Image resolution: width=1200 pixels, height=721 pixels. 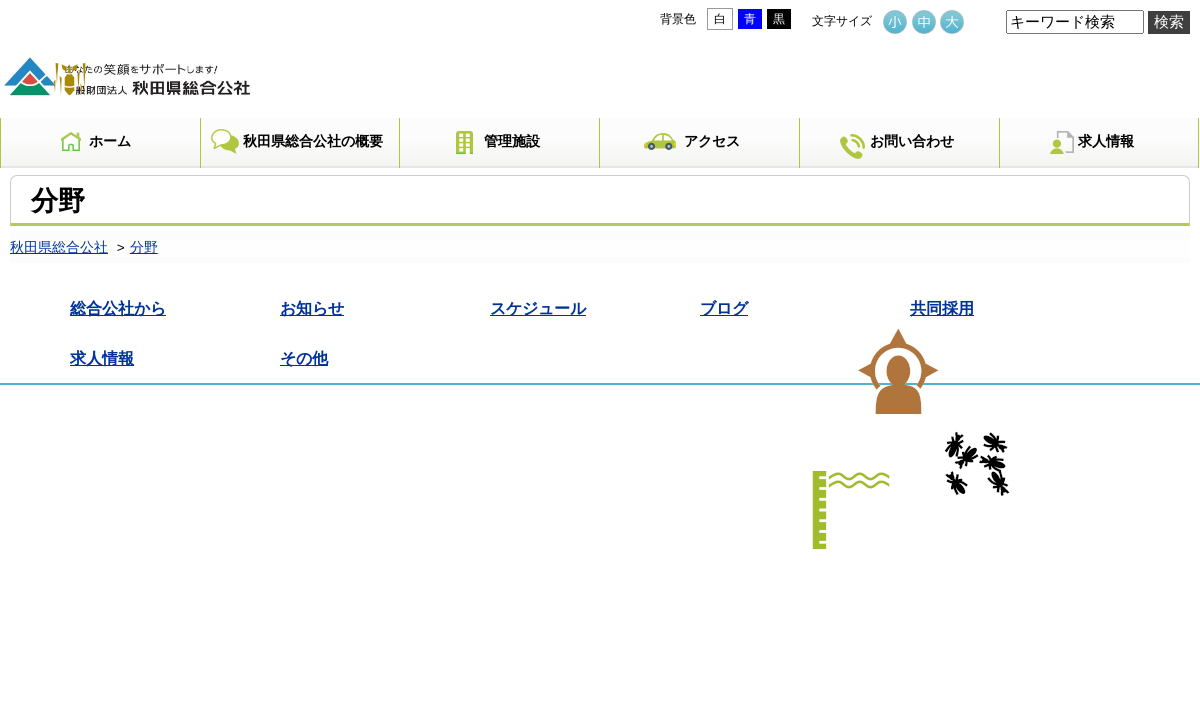 What do you see at coordinates (69, 79) in the screenshot?
I see `indicates an incoming attack or bombing event in gameplay` at bounding box center [69, 79].